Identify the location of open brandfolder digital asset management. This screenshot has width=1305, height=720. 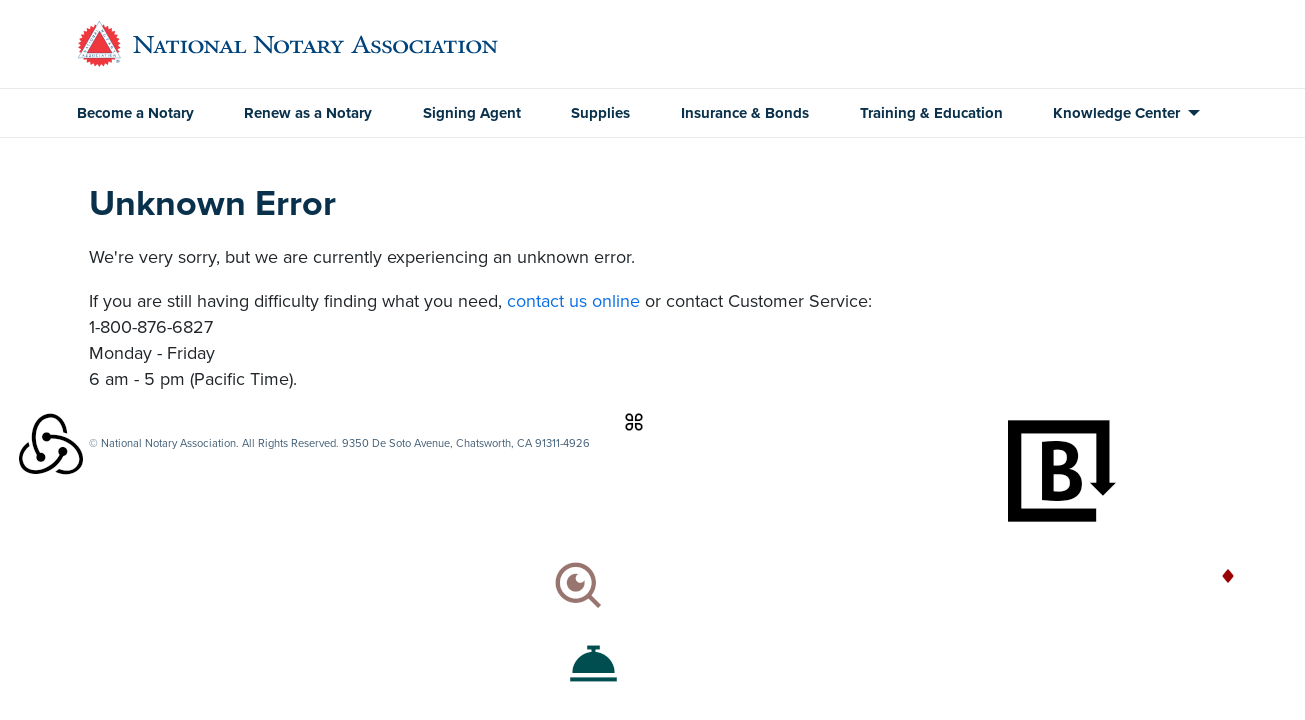
(1062, 471).